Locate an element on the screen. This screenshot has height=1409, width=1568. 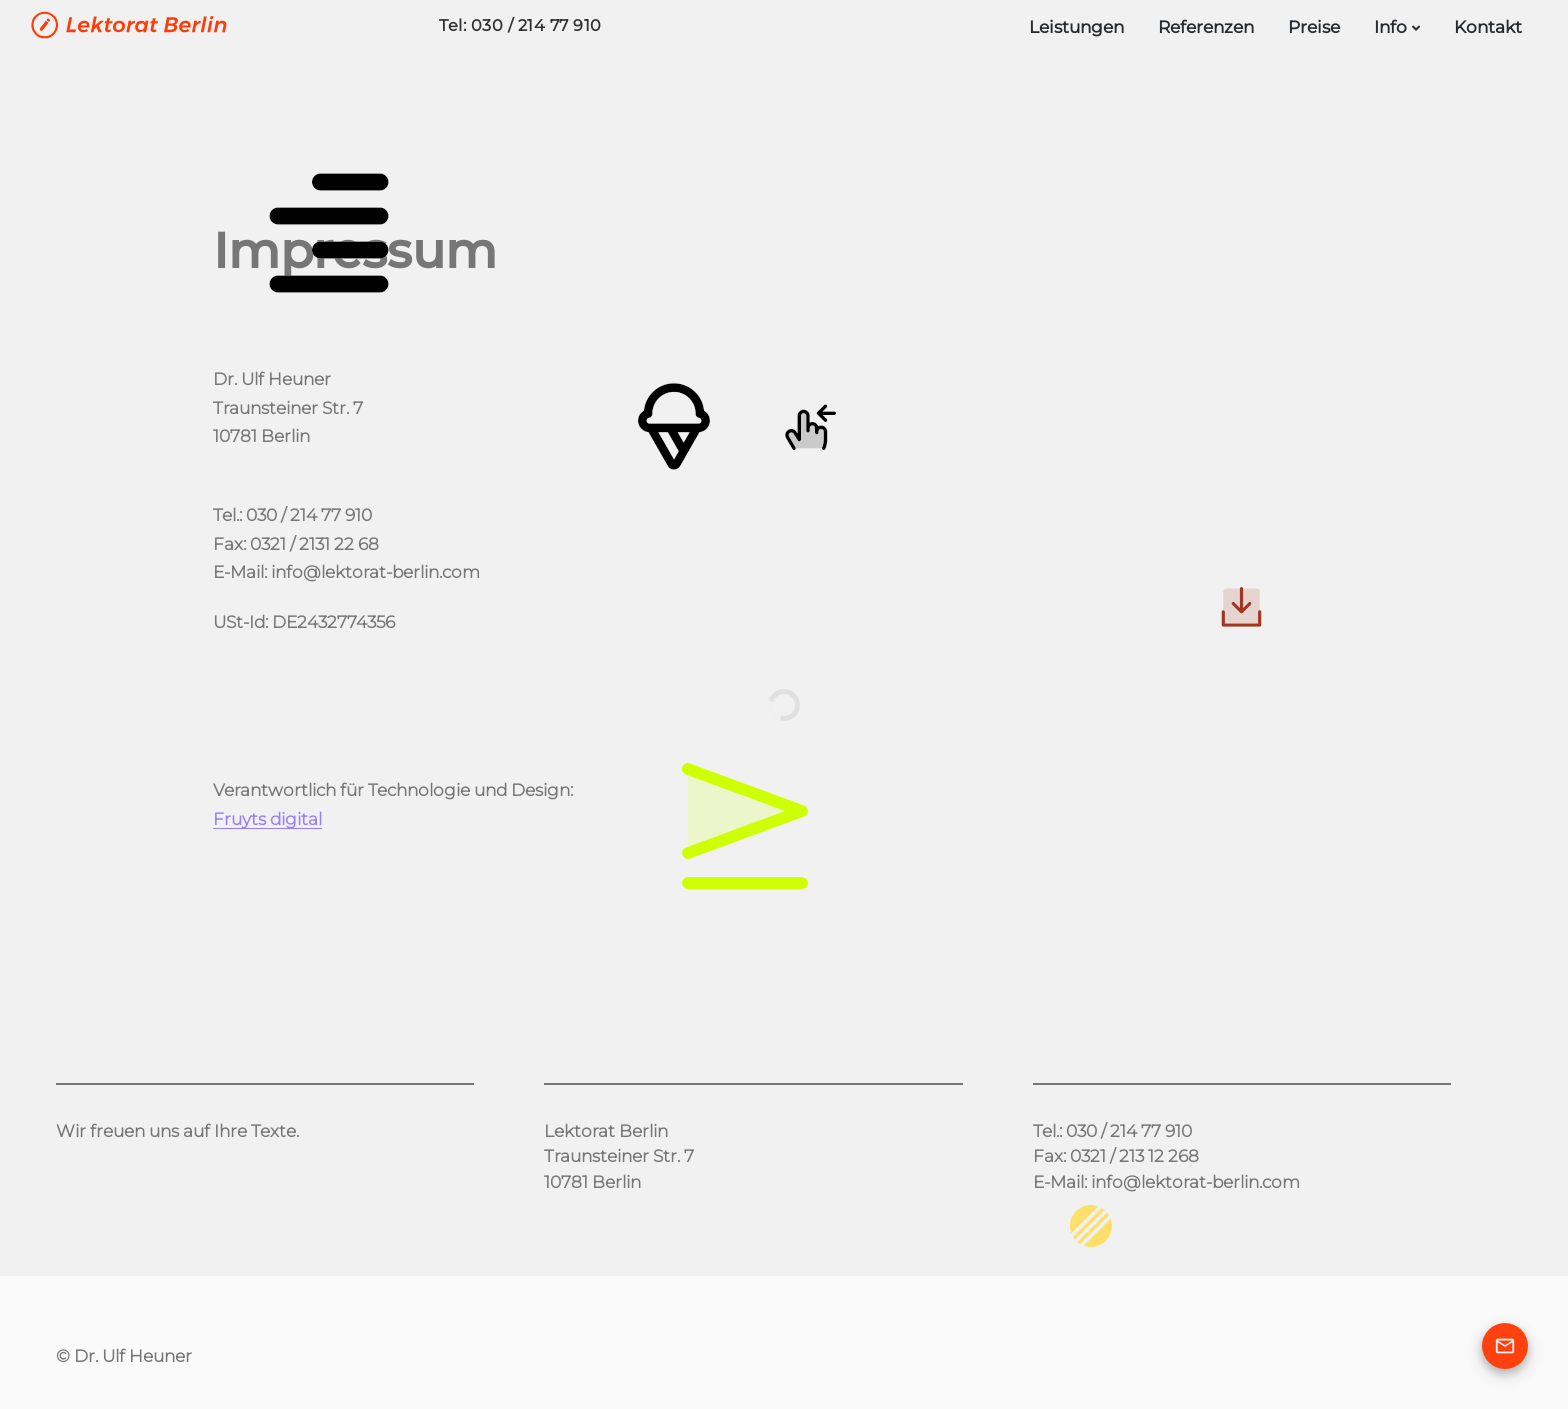
access boules or pétanque game is located at coordinates (1091, 1226).